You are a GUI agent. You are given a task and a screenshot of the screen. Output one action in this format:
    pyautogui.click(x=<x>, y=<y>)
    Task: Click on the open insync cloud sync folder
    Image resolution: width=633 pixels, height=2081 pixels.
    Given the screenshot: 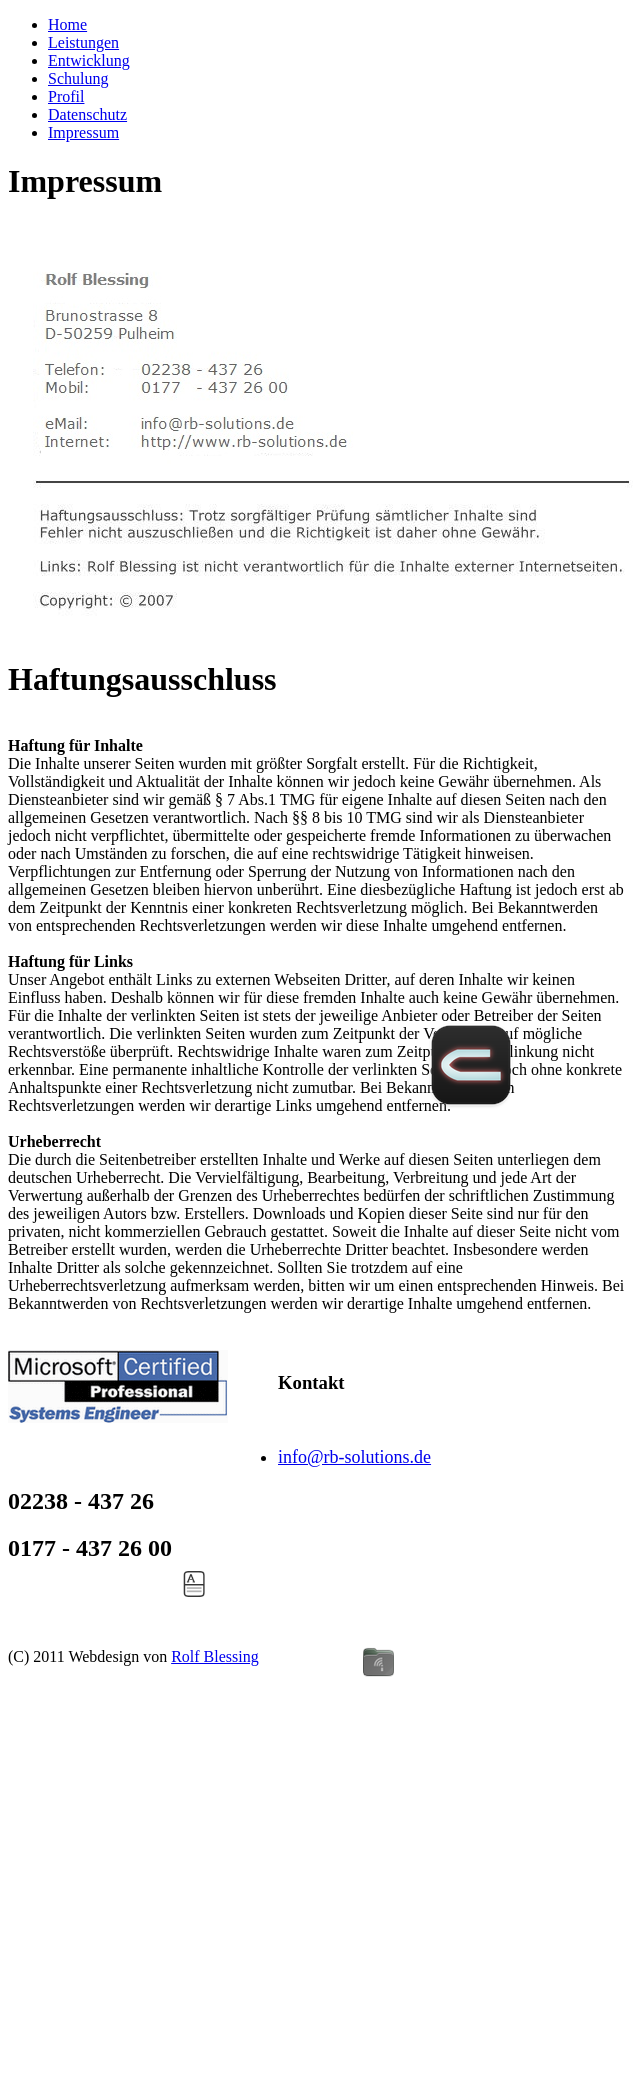 What is the action you would take?
    pyautogui.click(x=378, y=1661)
    